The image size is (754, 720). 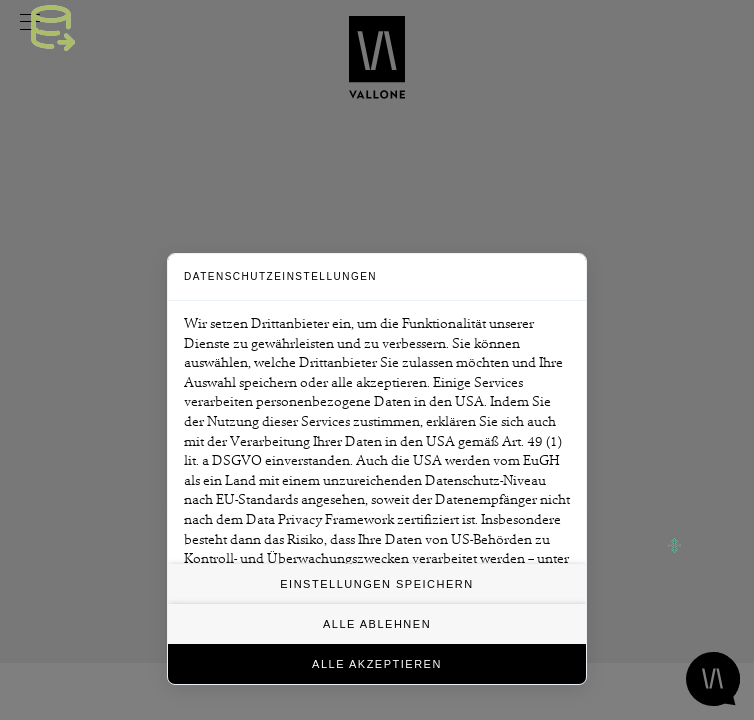 What do you see at coordinates (674, 545) in the screenshot?
I see `collapse or fold content section` at bounding box center [674, 545].